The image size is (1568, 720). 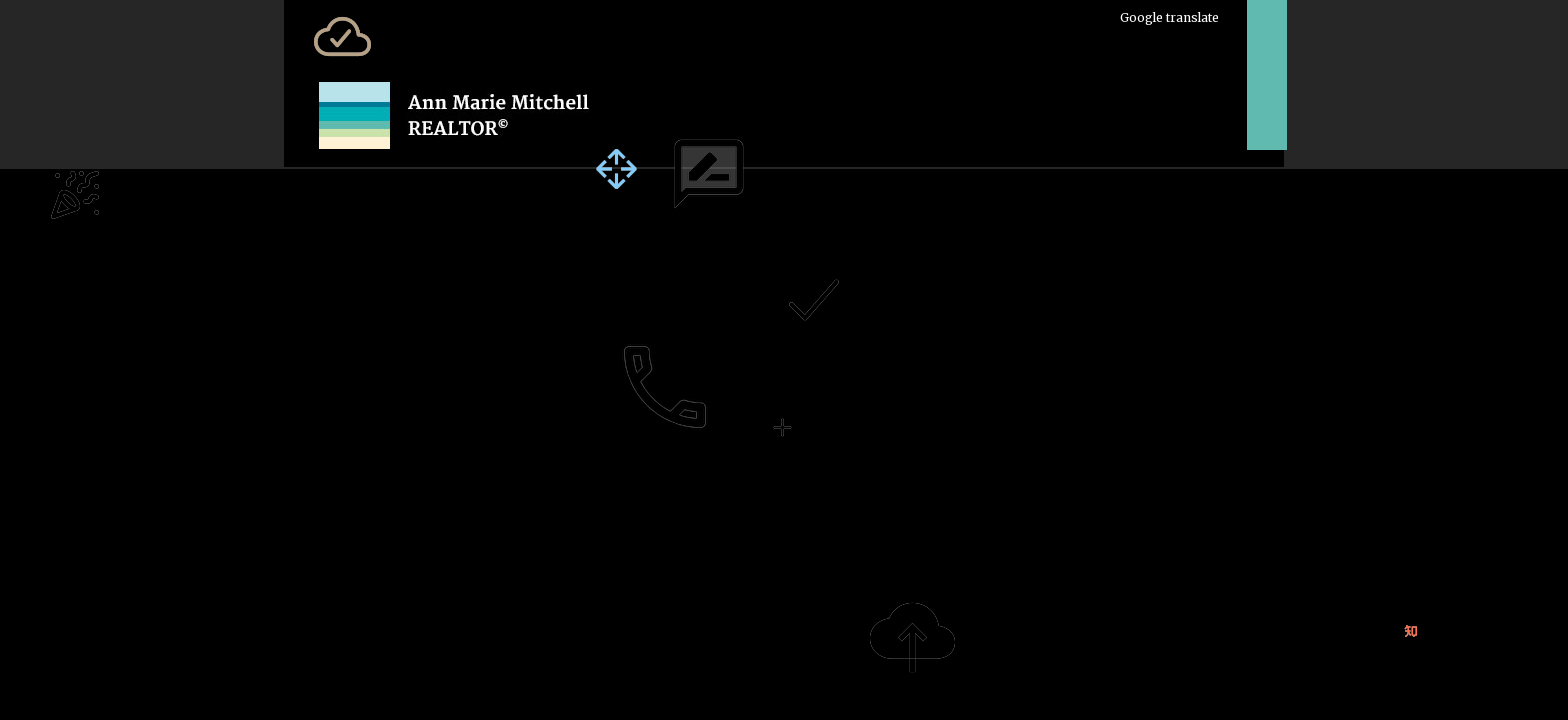 I want to click on add a new item, so click(x=782, y=427).